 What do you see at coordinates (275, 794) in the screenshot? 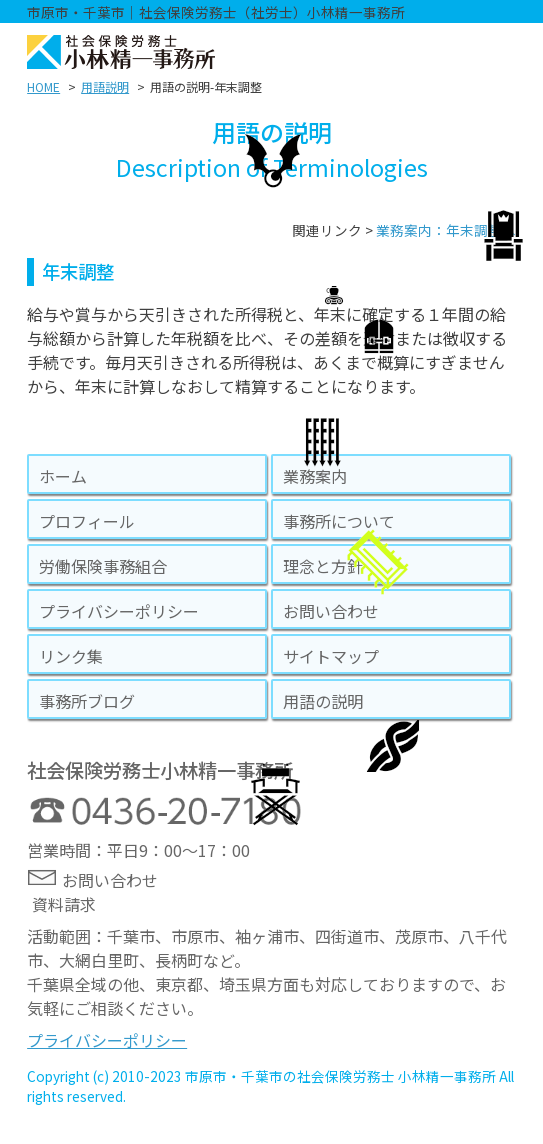
I see `access director or creator mode` at bounding box center [275, 794].